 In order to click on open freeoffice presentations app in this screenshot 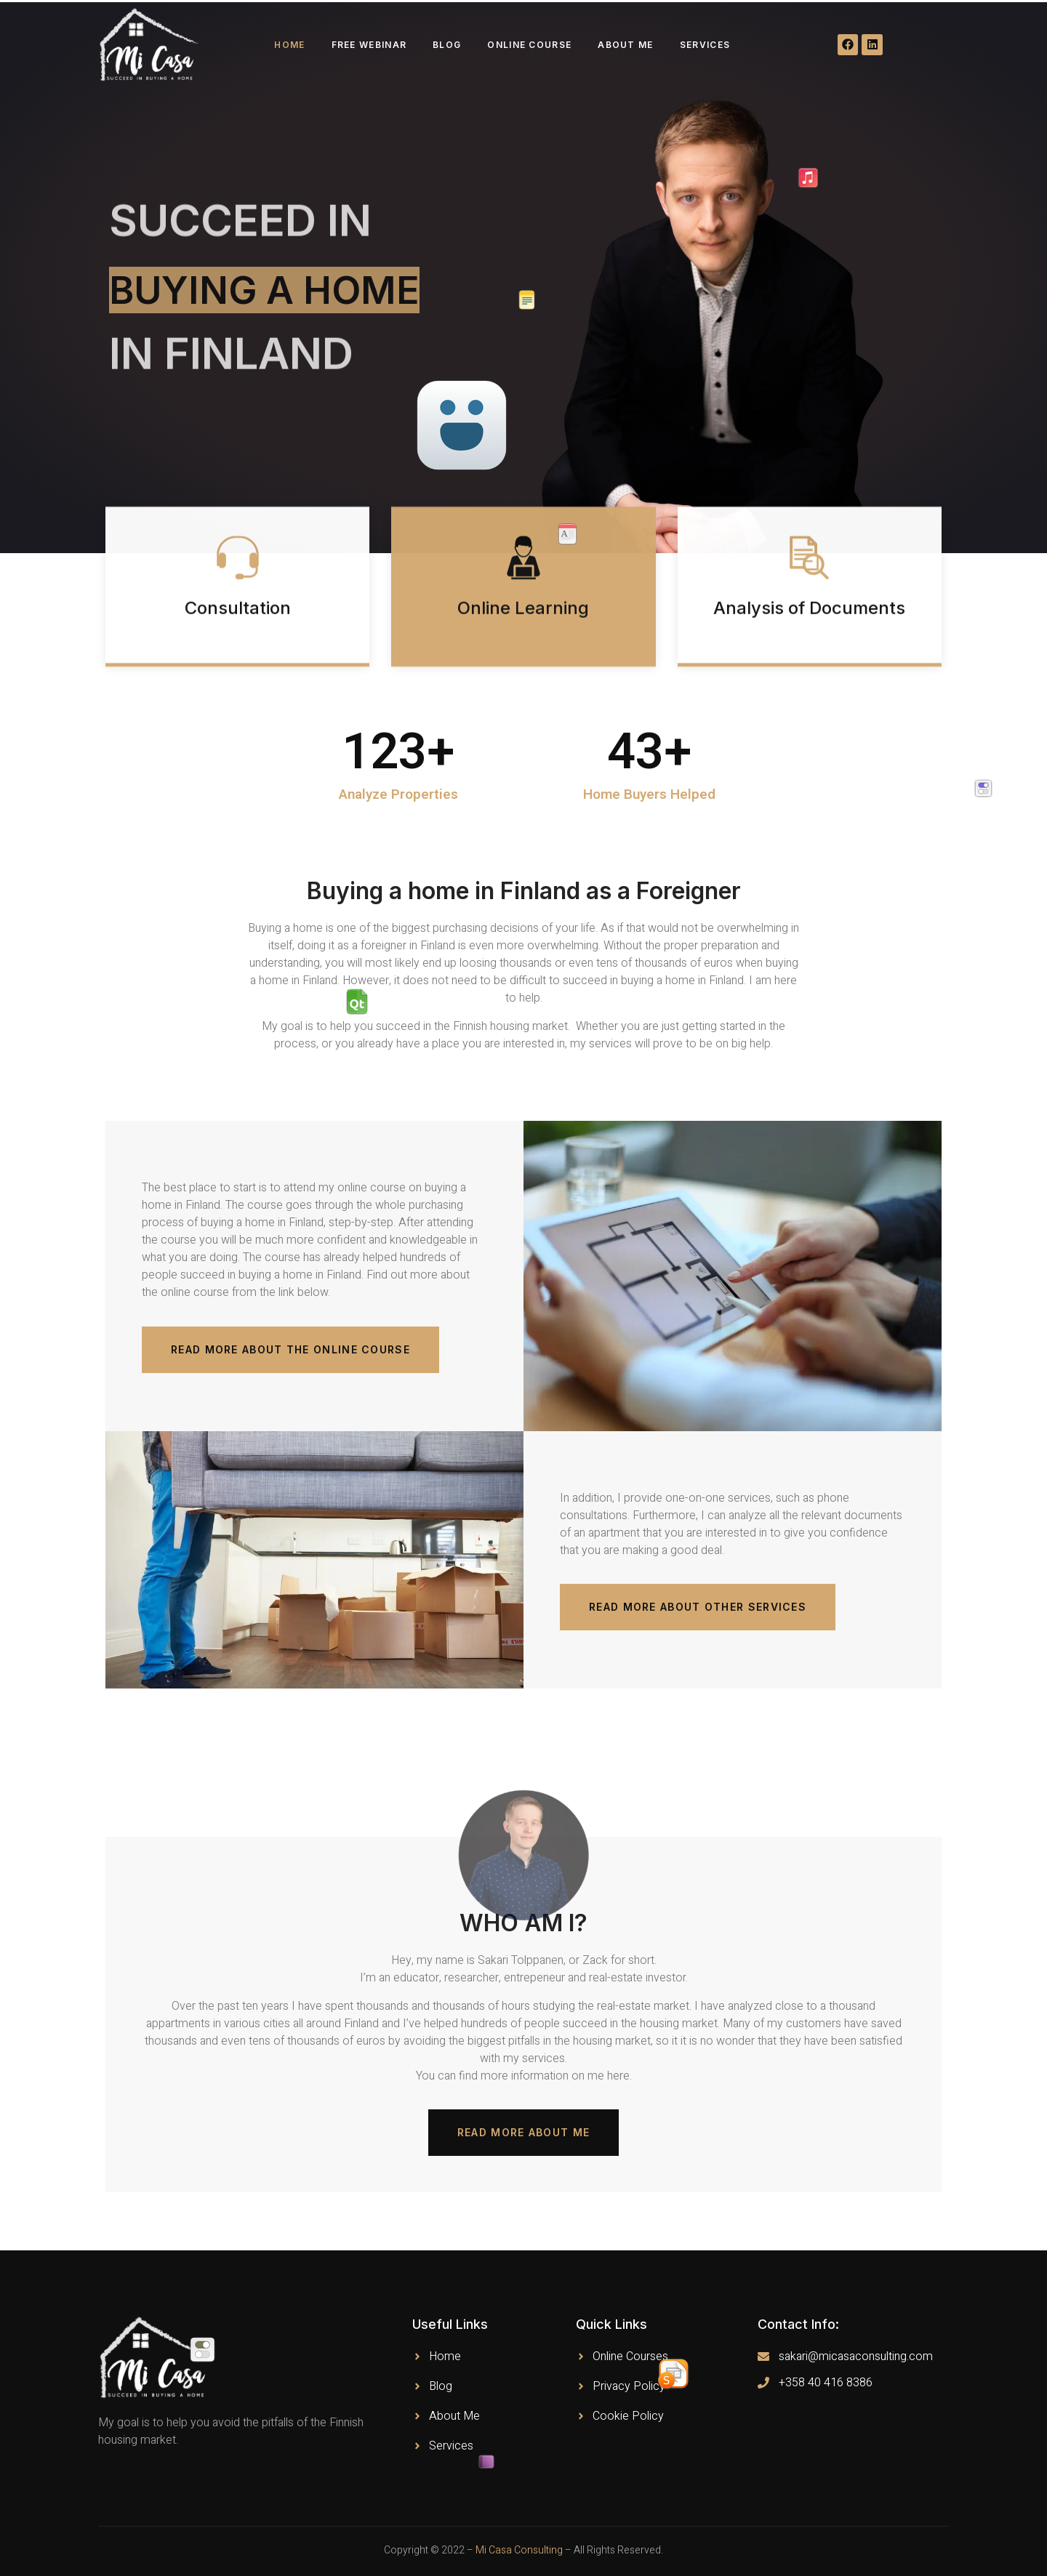, I will do `click(673, 2373)`.